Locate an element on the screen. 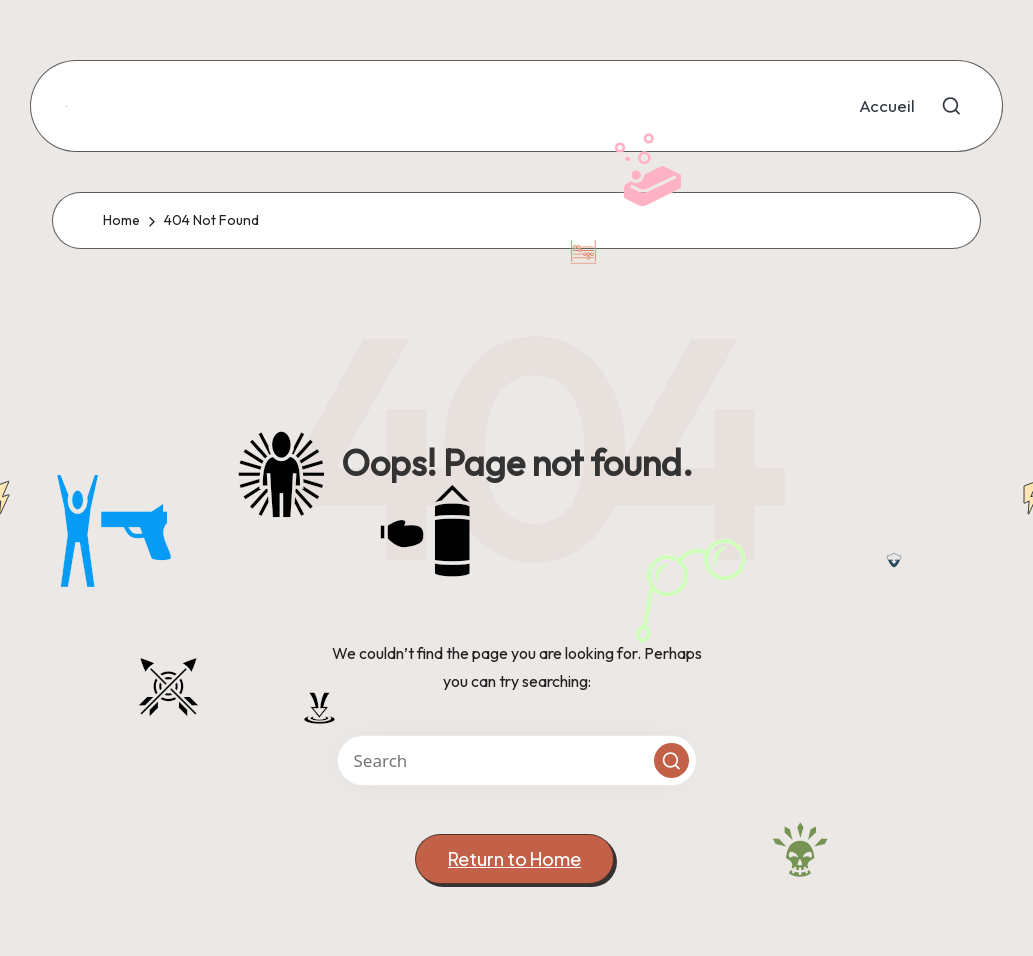  activate aura or radiance effect is located at coordinates (280, 474).